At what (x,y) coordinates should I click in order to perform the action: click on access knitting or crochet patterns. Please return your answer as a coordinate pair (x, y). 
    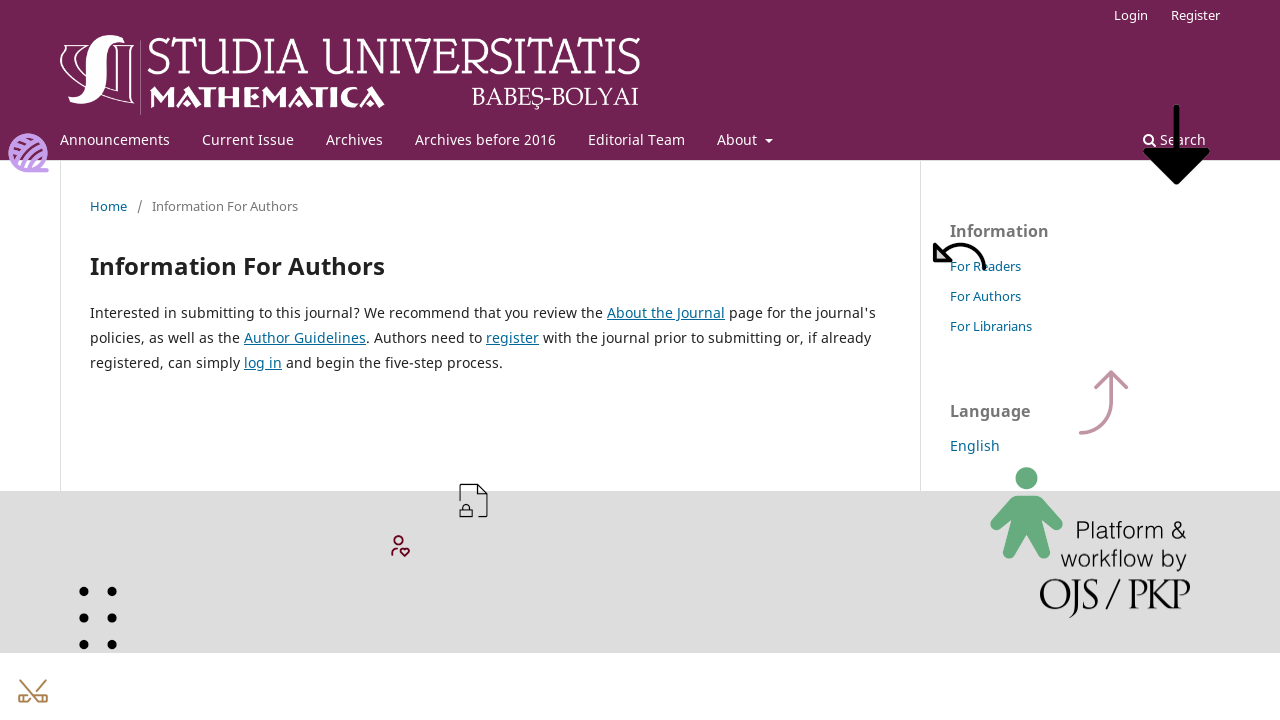
    Looking at the image, I should click on (28, 153).